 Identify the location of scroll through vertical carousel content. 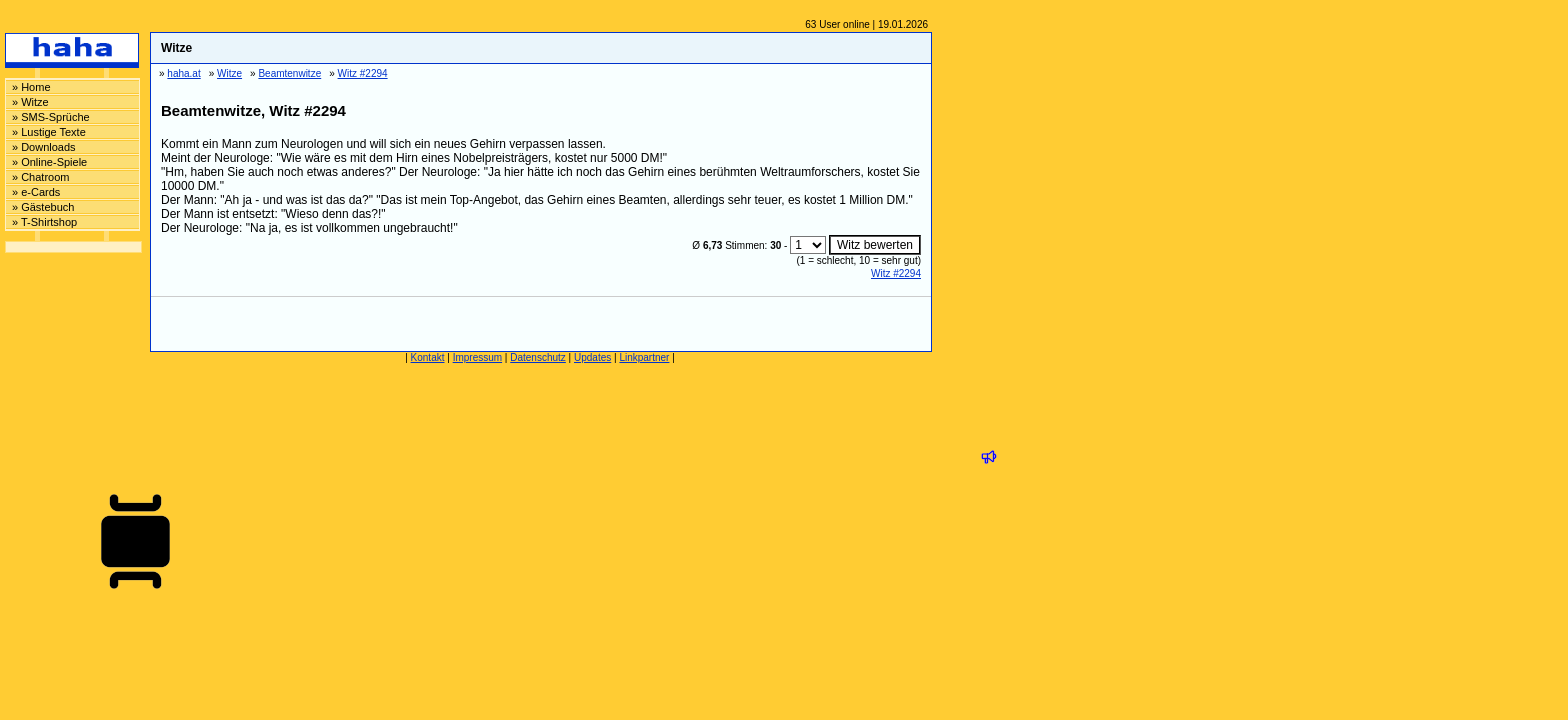
(135, 541).